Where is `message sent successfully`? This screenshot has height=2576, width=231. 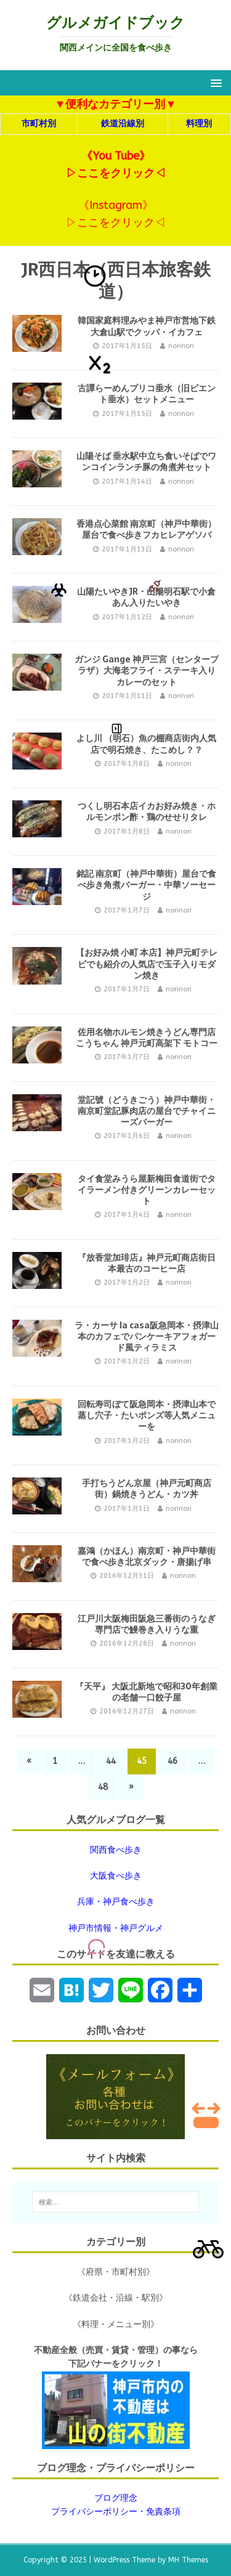 message sent successfully is located at coordinates (96, 1946).